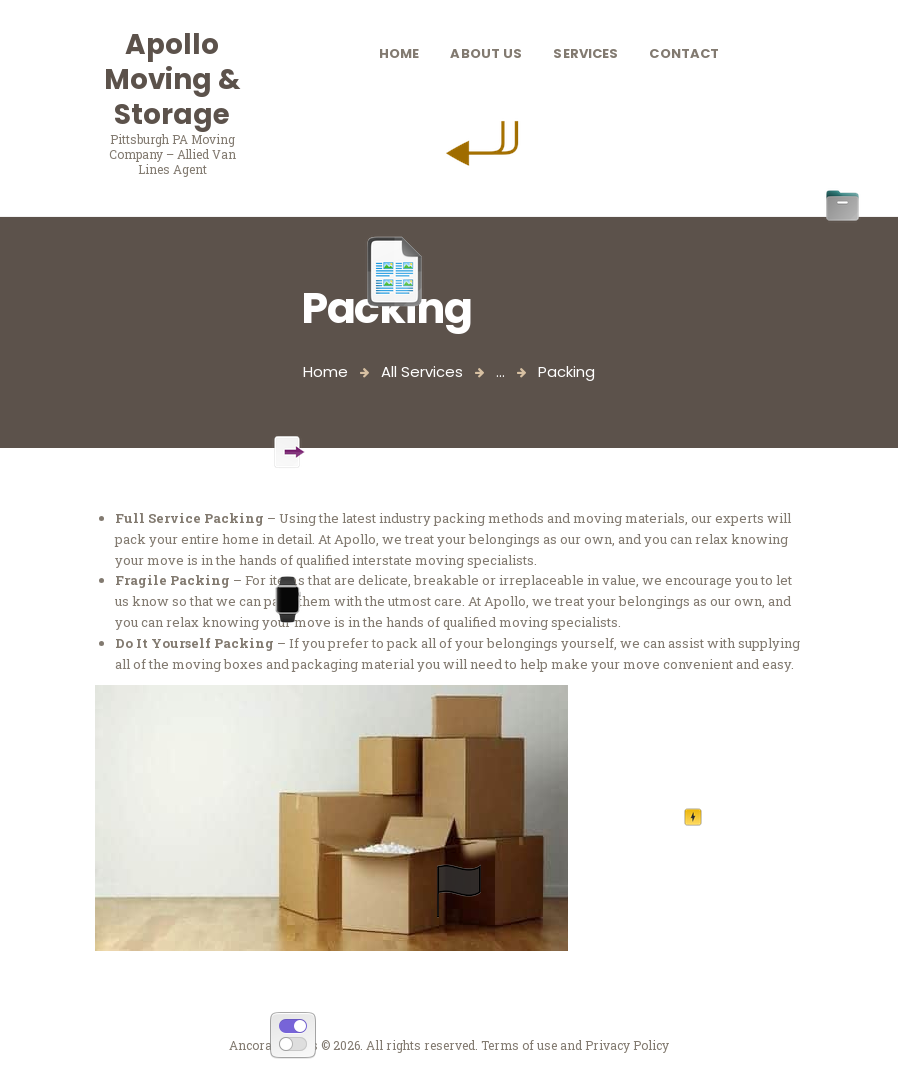  I want to click on view flagged emails, so click(459, 891).